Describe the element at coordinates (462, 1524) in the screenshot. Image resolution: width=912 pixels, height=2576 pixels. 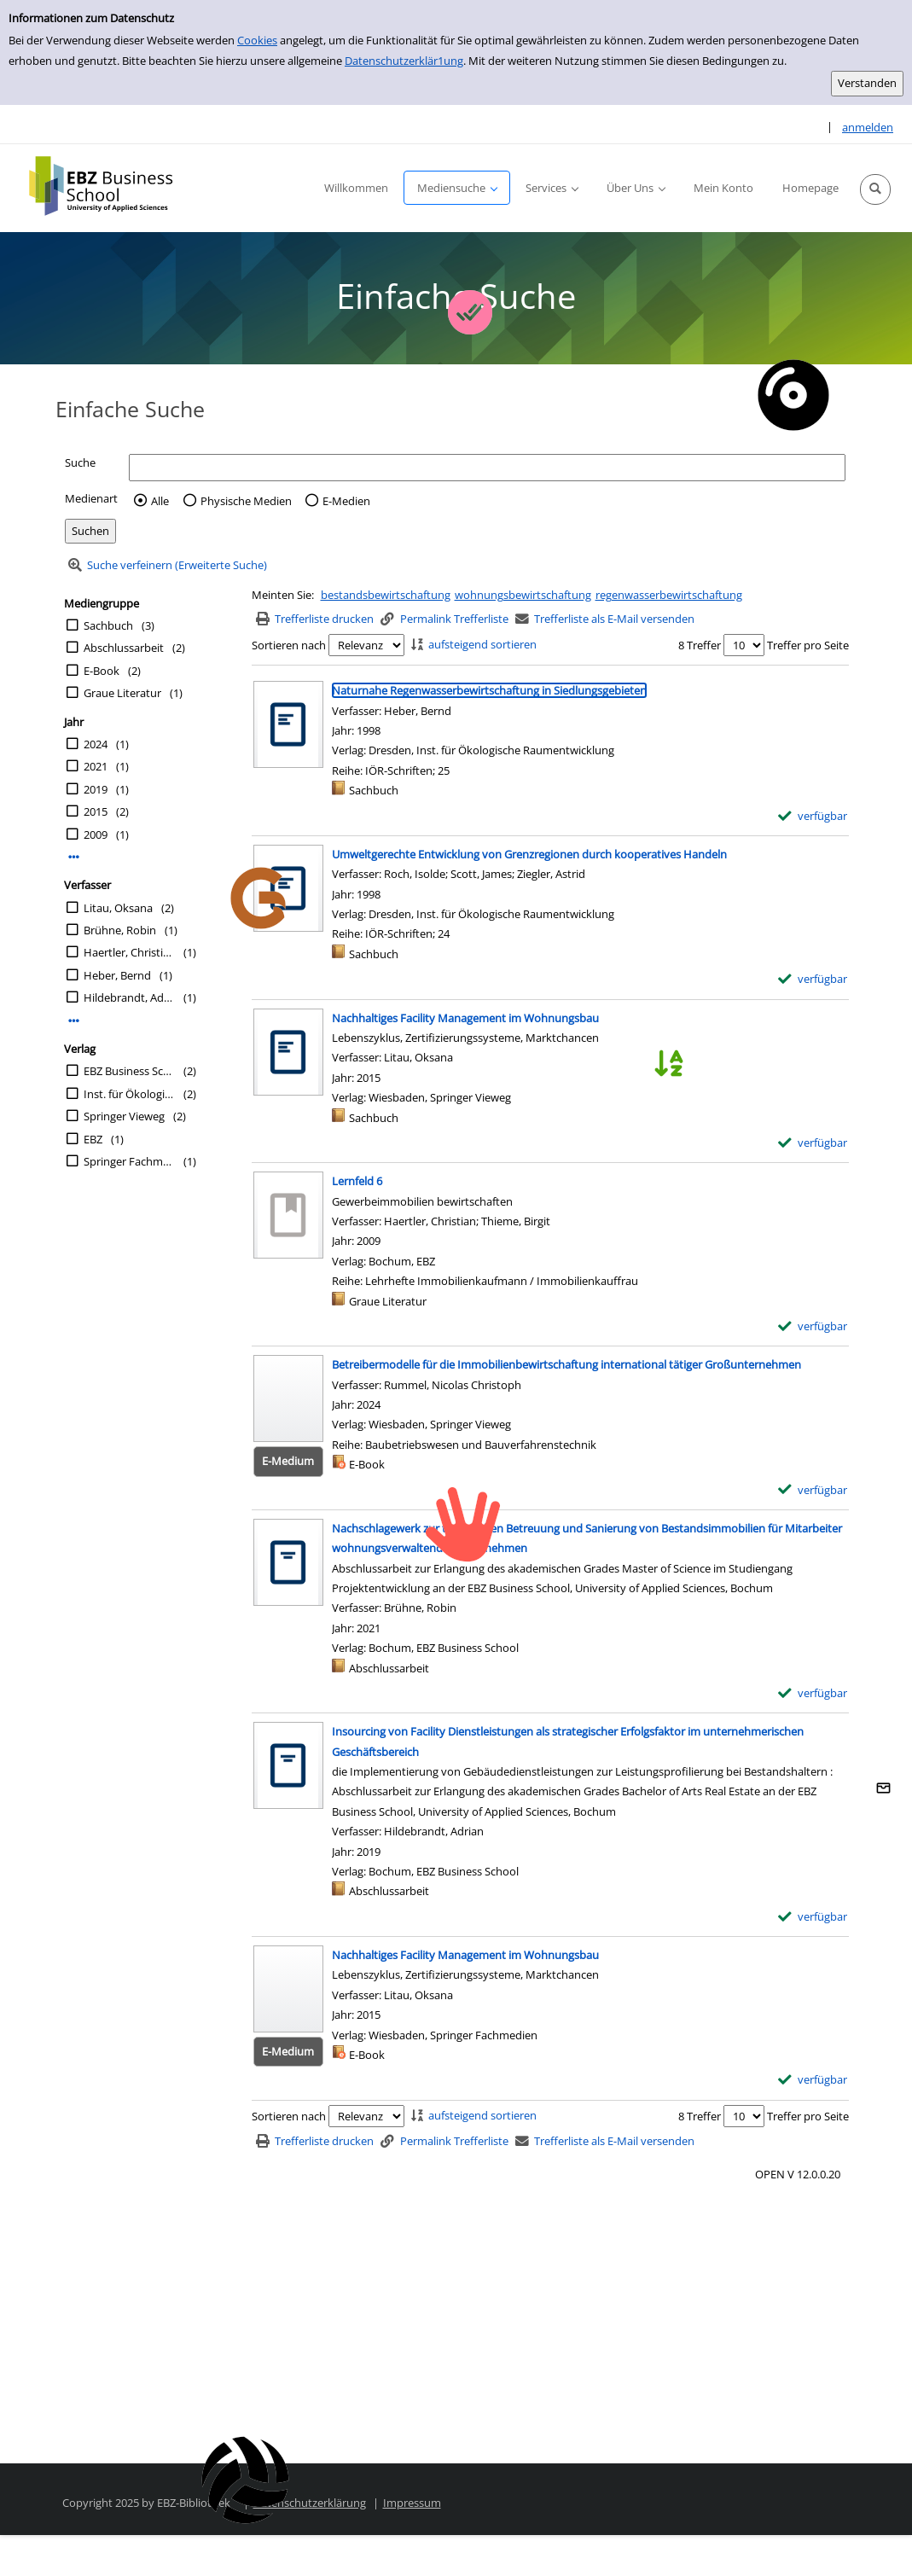
I see `send a vulcan salute or "live long and prosper" greeting` at that location.